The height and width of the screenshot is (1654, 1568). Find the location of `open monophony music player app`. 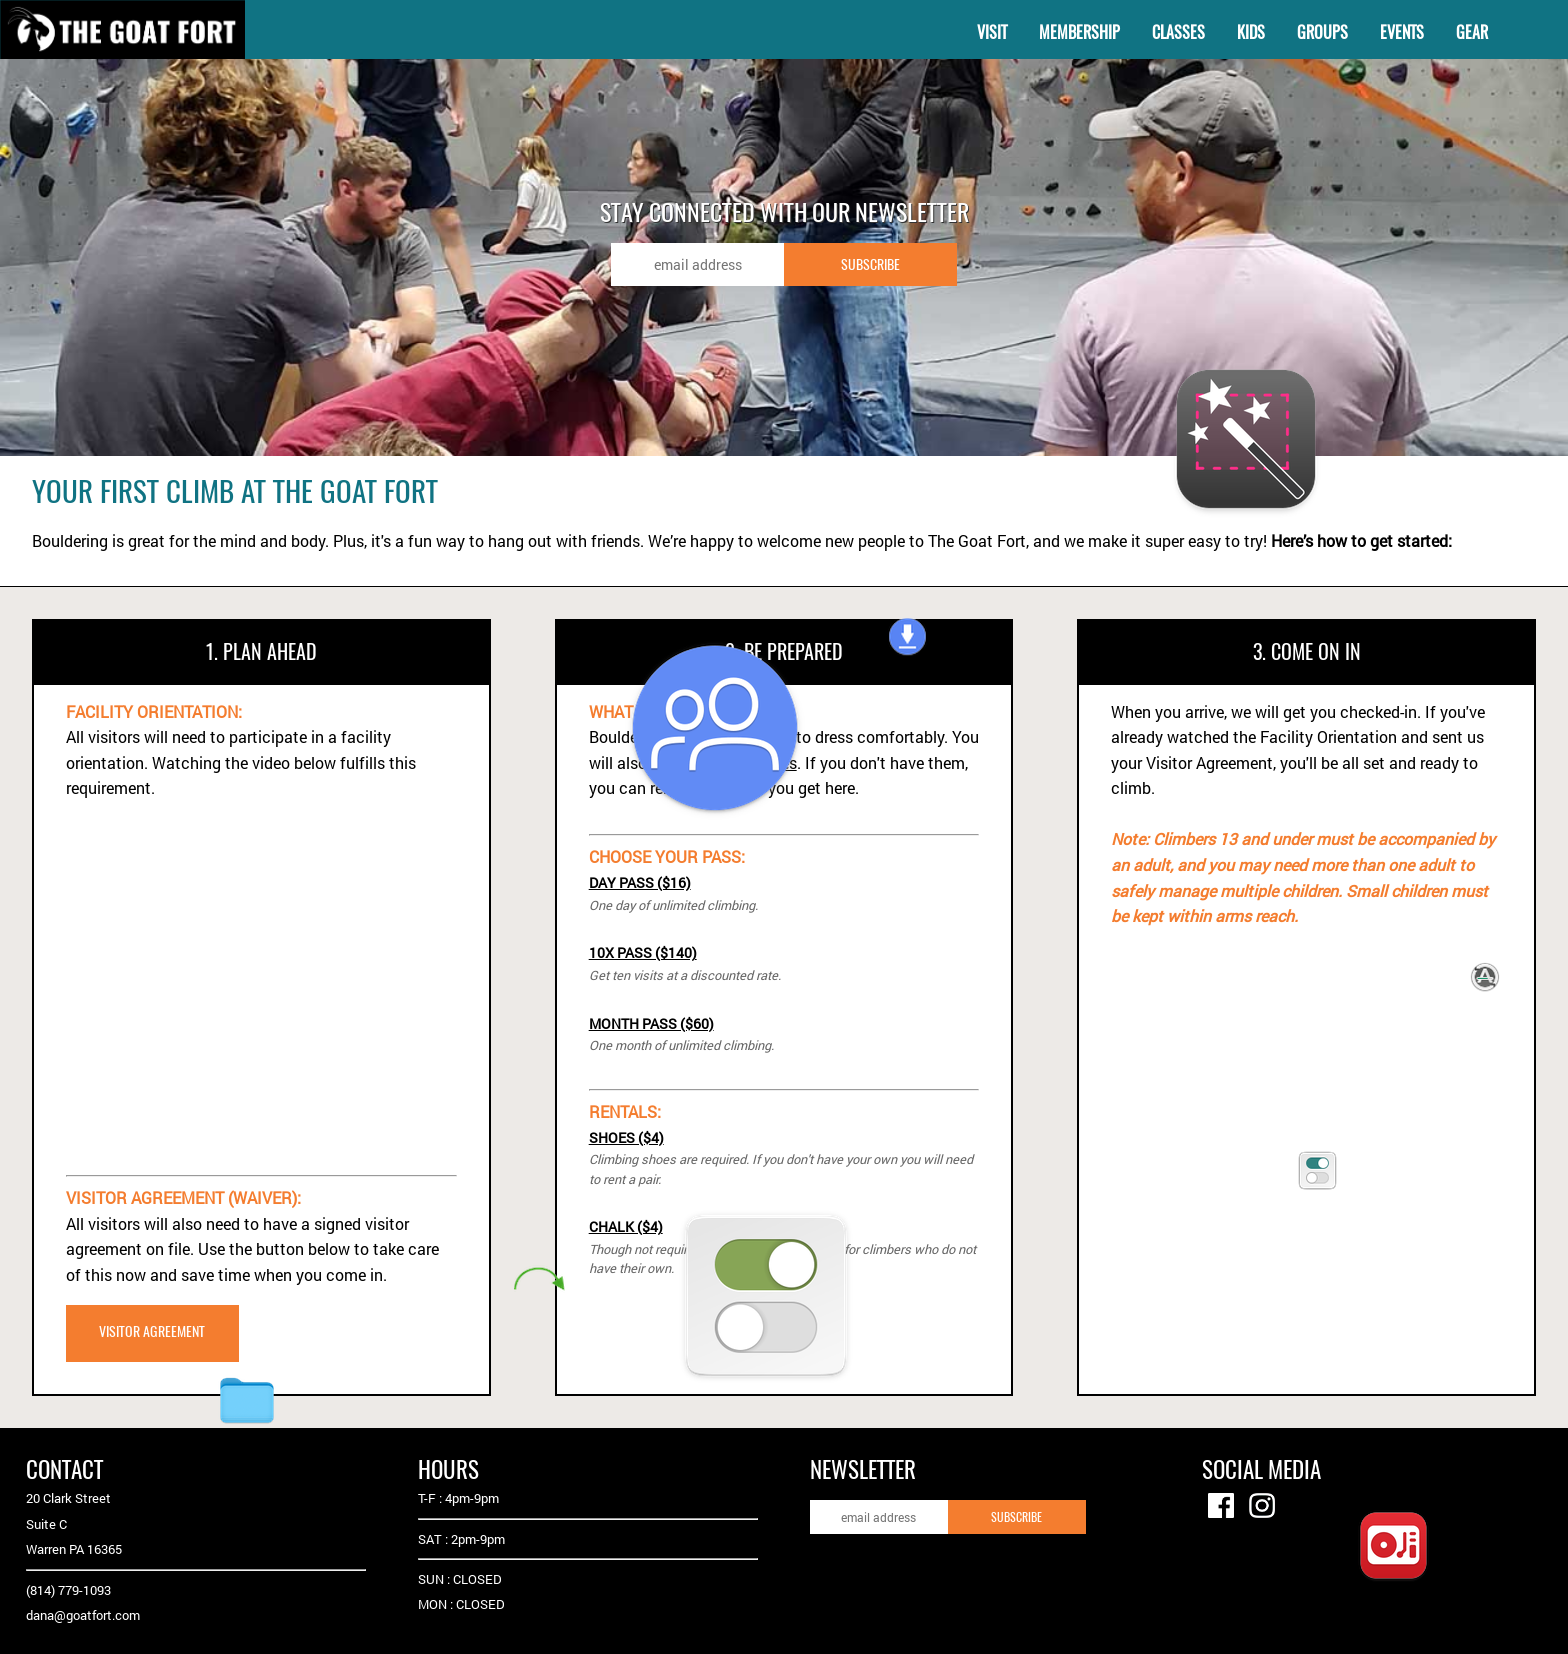

open monophony music player app is located at coordinates (1393, 1545).